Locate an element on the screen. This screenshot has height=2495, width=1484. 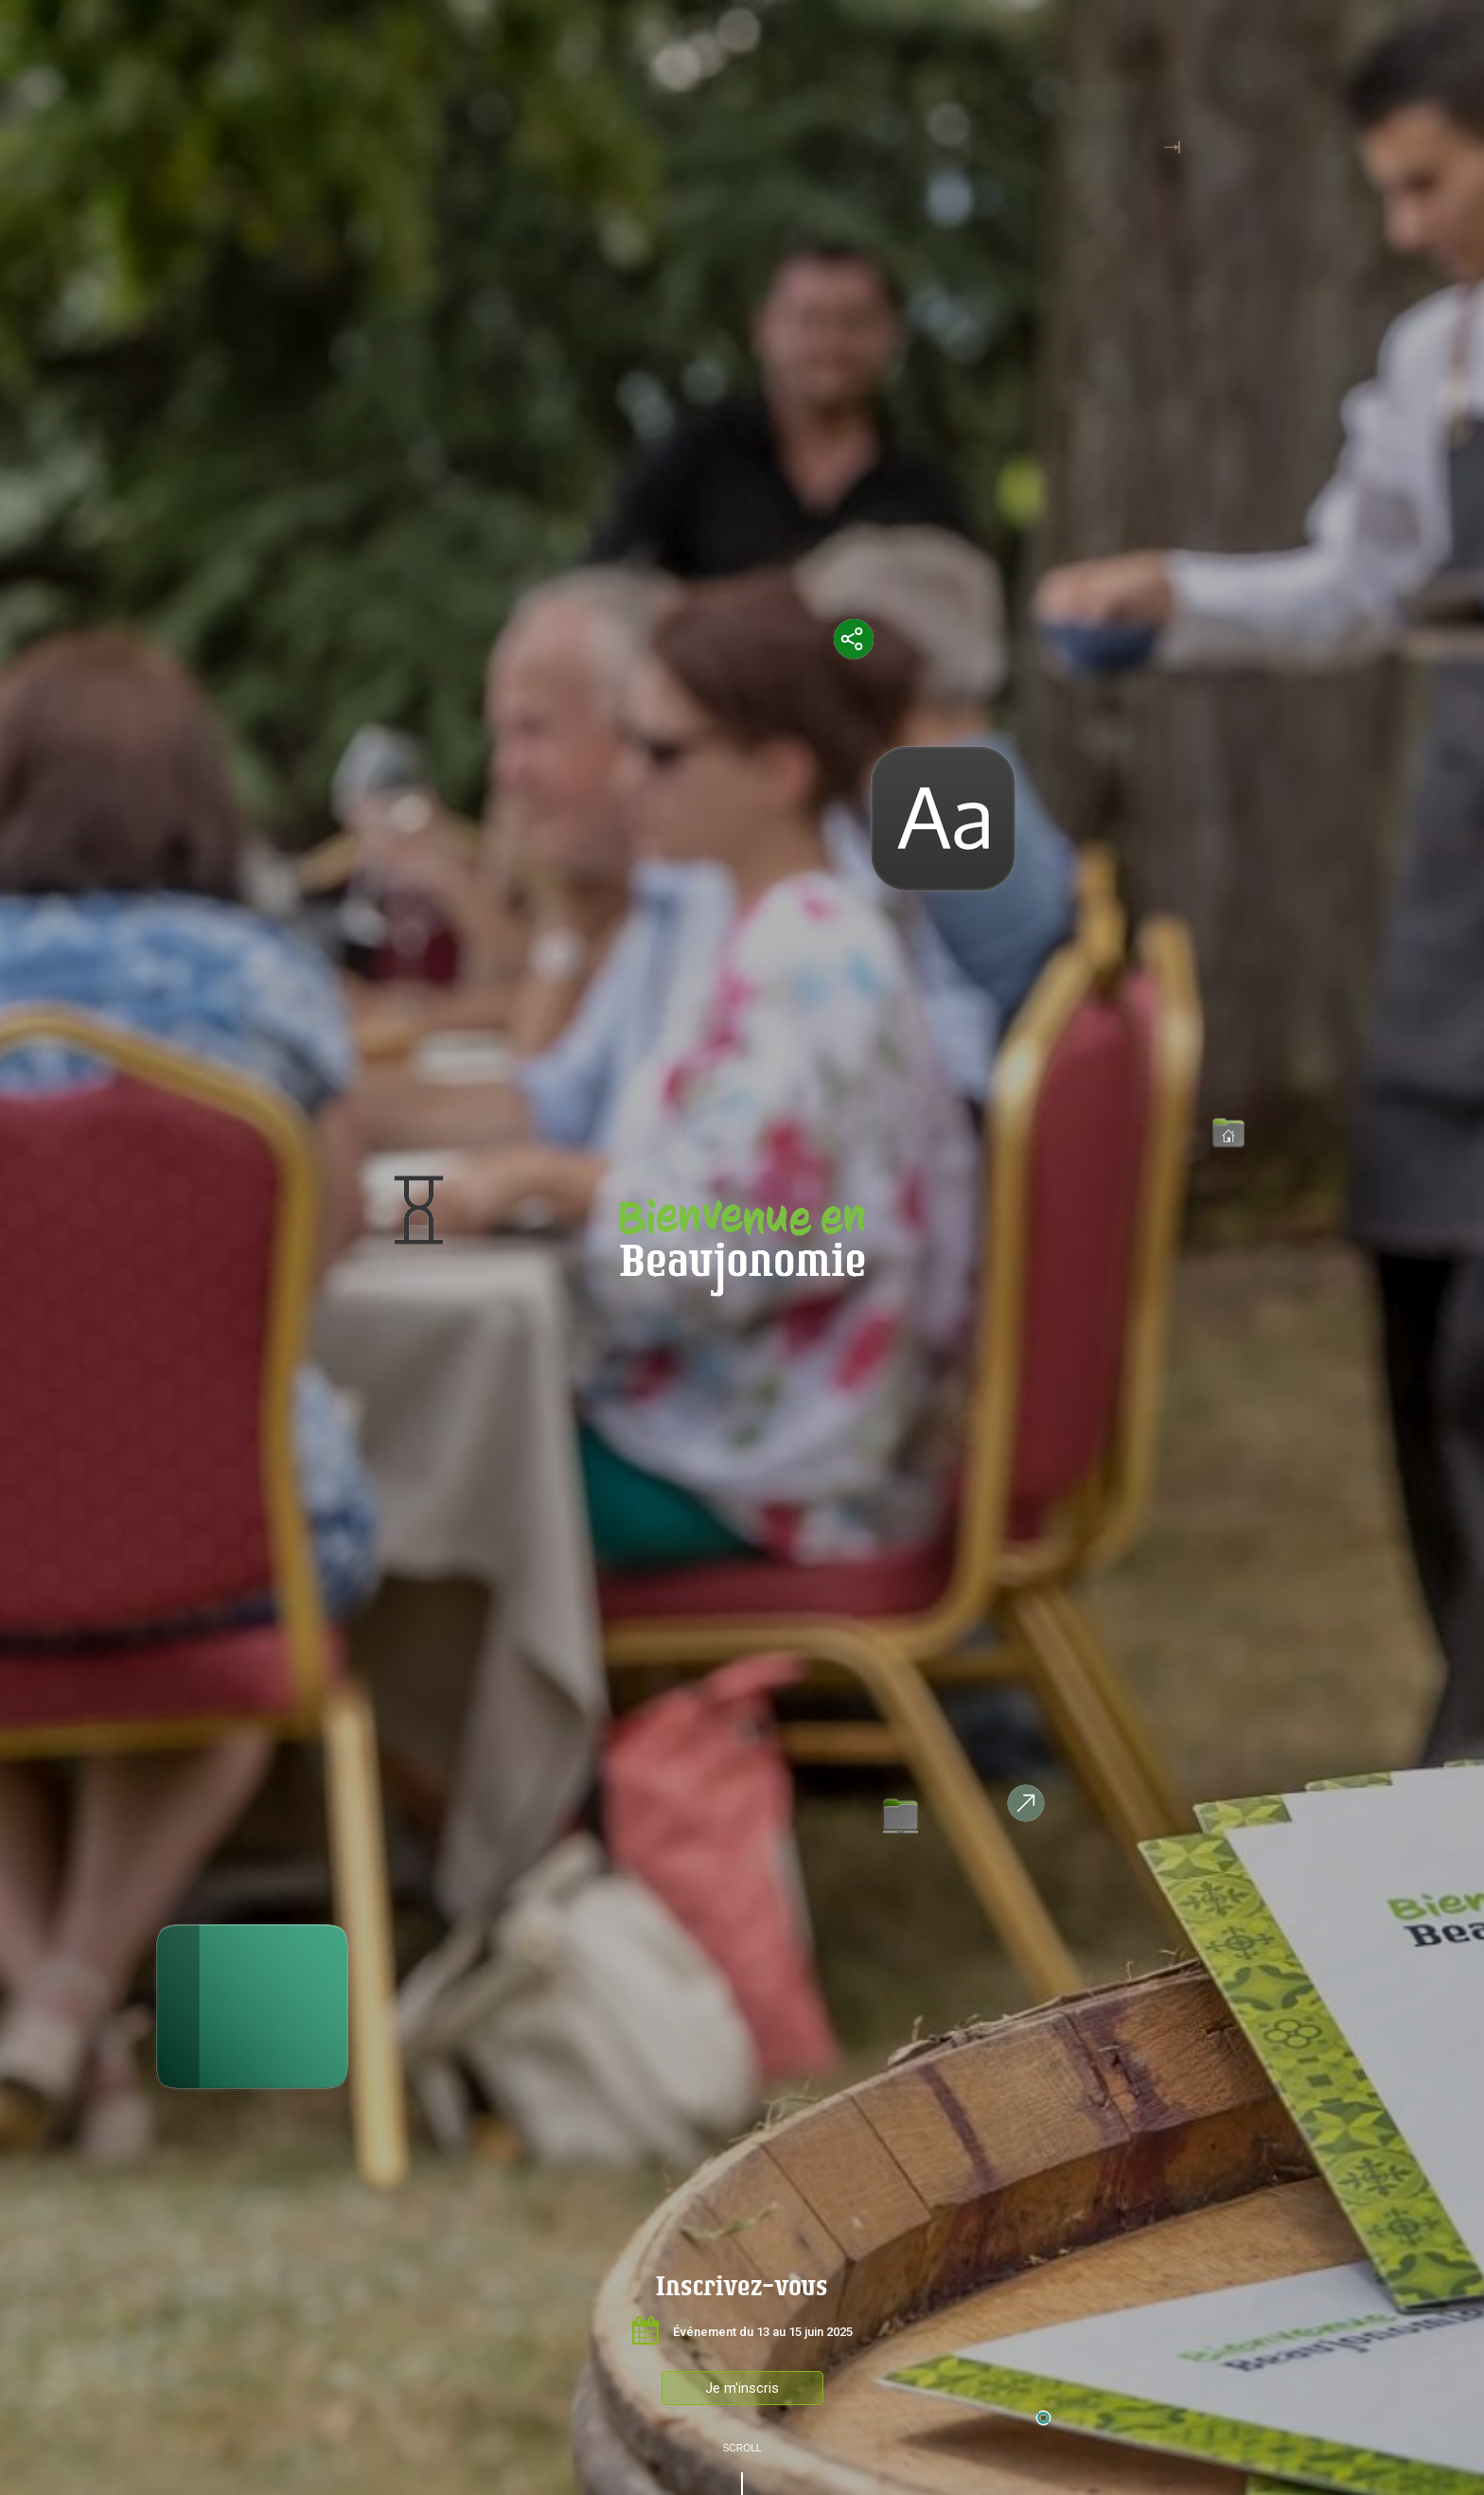
access font and typography settings is located at coordinates (943, 821).